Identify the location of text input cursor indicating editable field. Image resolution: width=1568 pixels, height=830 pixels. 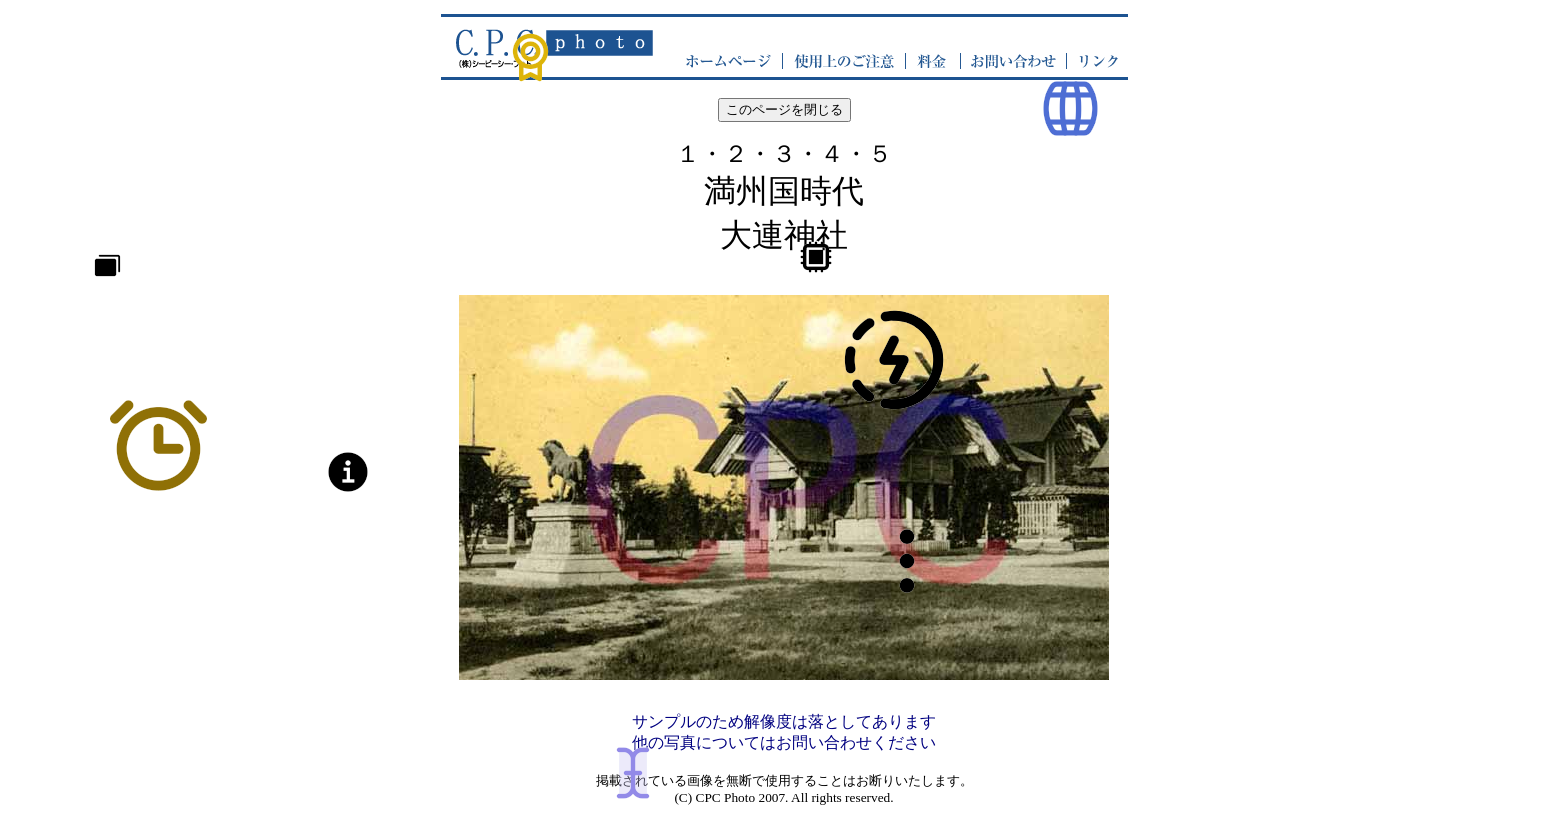
(633, 773).